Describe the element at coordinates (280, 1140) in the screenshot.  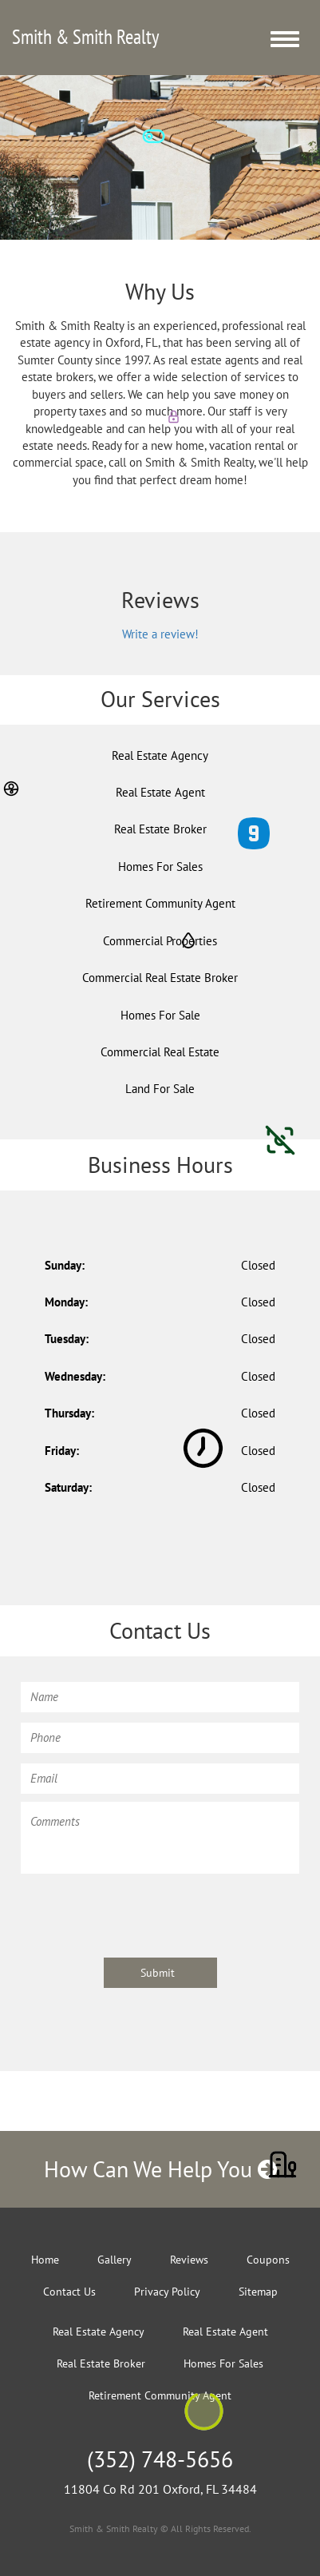
I see `screen capture disabled` at that location.